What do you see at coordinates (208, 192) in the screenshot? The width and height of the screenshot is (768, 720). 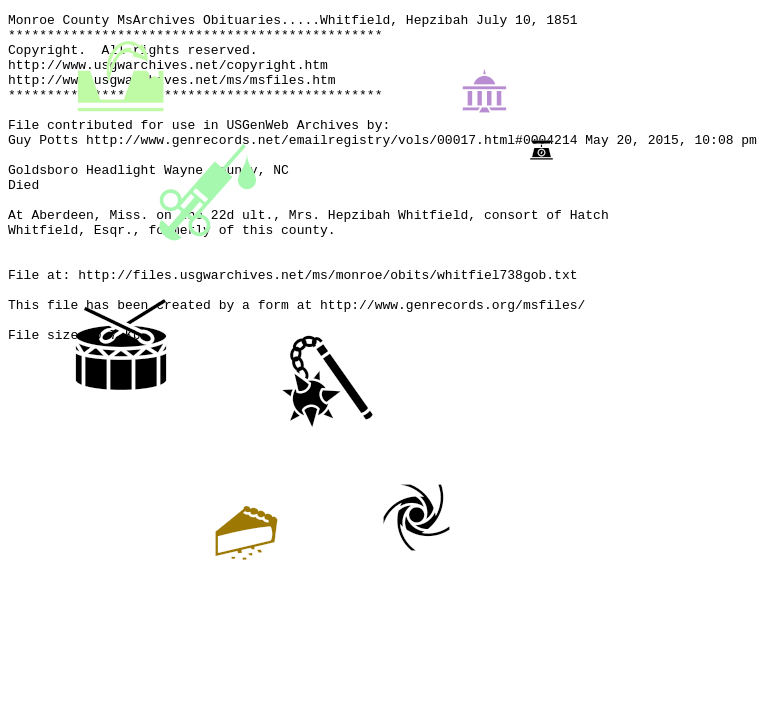 I see `indicates a medical test or blood sample` at bounding box center [208, 192].